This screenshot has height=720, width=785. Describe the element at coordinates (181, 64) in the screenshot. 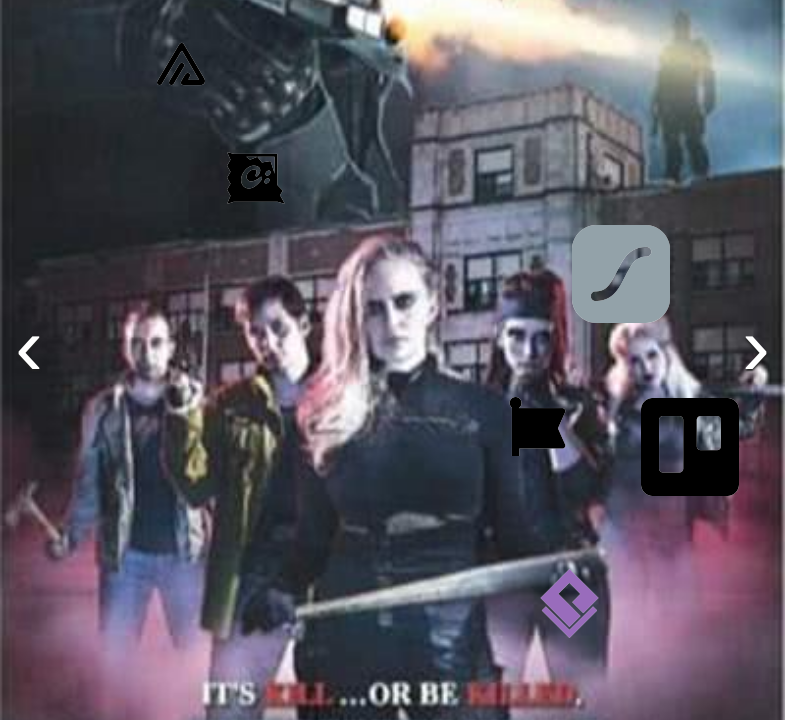

I see `open the AList file management application` at that location.